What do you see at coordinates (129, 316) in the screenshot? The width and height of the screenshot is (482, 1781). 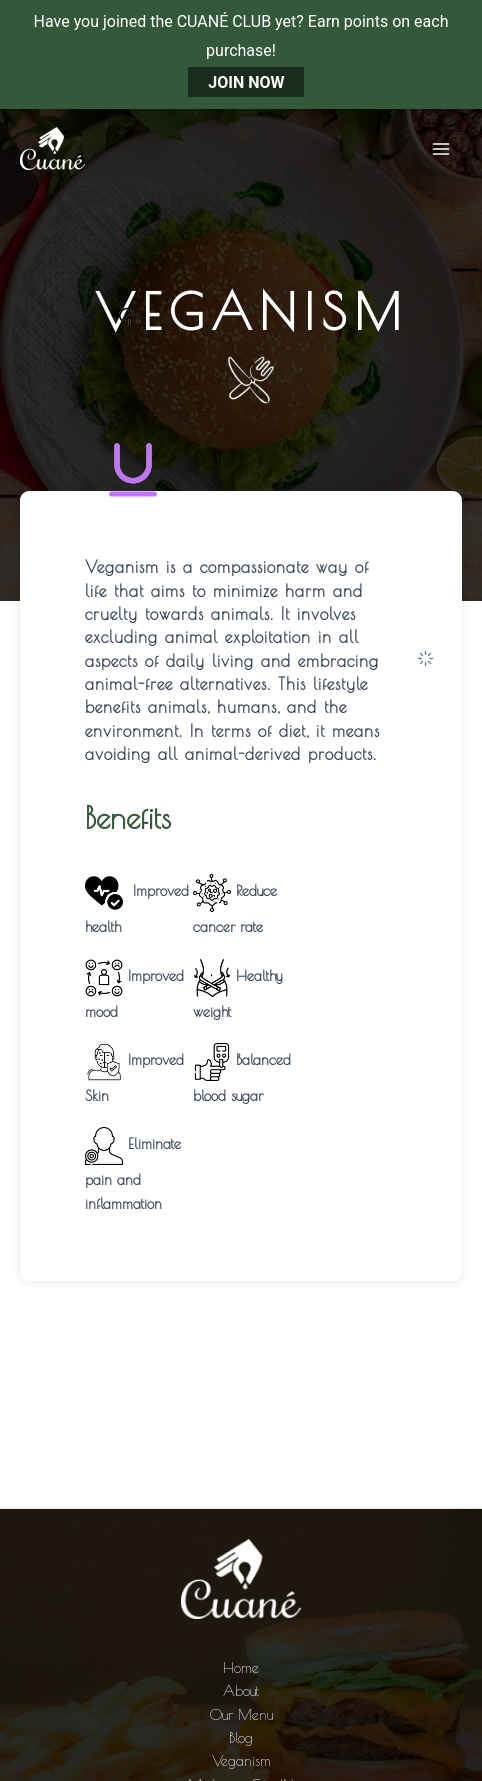 I see `upload file to cloud storage` at bounding box center [129, 316].